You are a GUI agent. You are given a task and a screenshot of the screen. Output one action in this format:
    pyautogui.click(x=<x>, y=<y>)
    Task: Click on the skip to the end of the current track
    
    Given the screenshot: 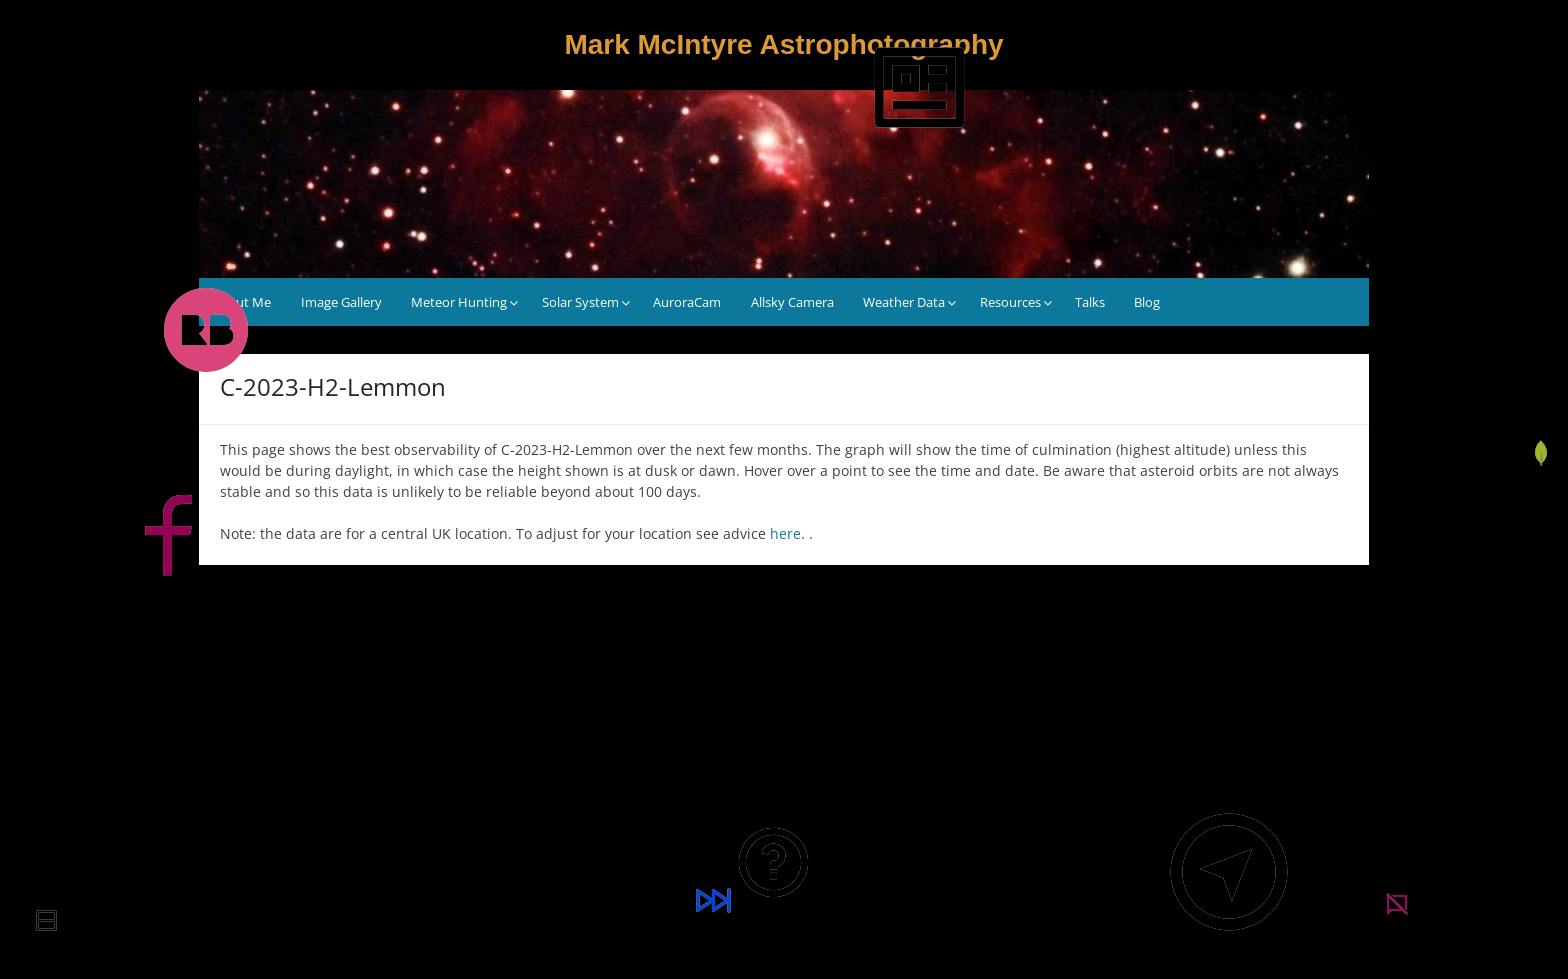 What is the action you would take?
    pyautogui.click(x=713, y=900)
    